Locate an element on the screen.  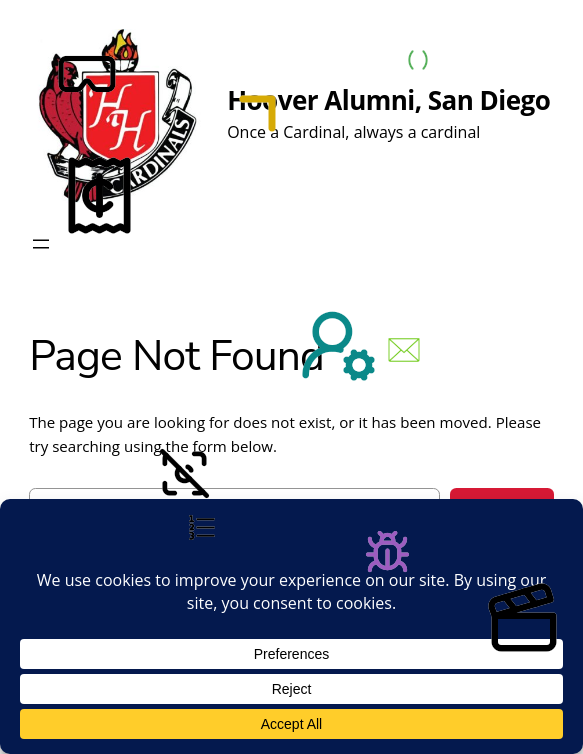
navigate to external link is located at coordinates (257, 113).